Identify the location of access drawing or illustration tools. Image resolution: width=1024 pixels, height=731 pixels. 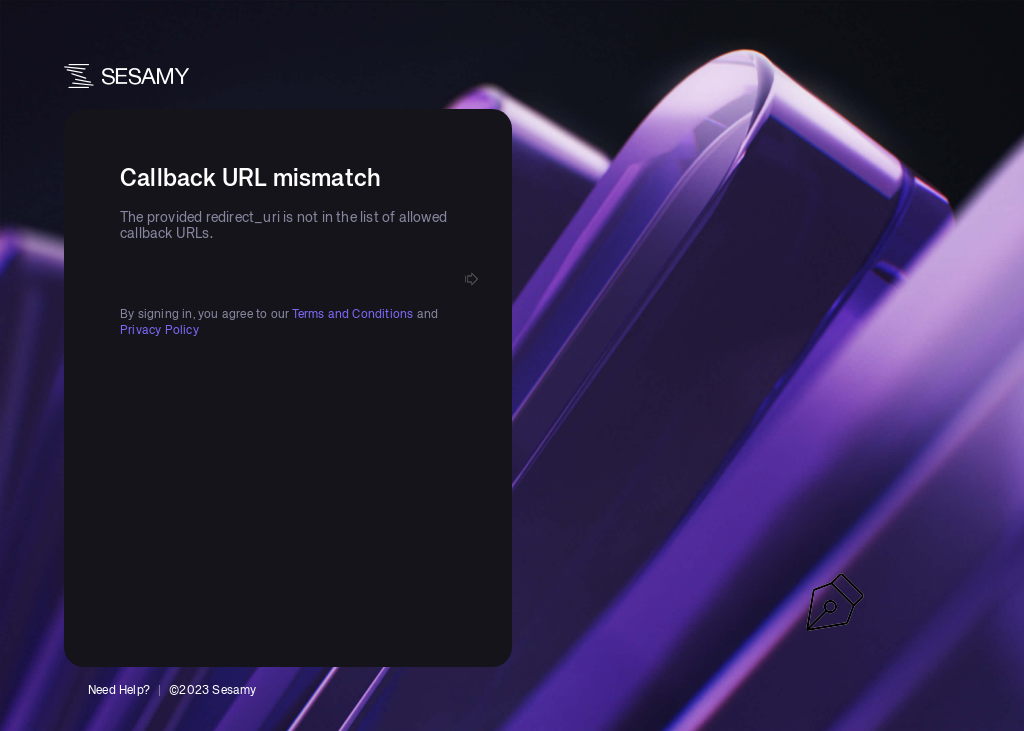
(831, 605).